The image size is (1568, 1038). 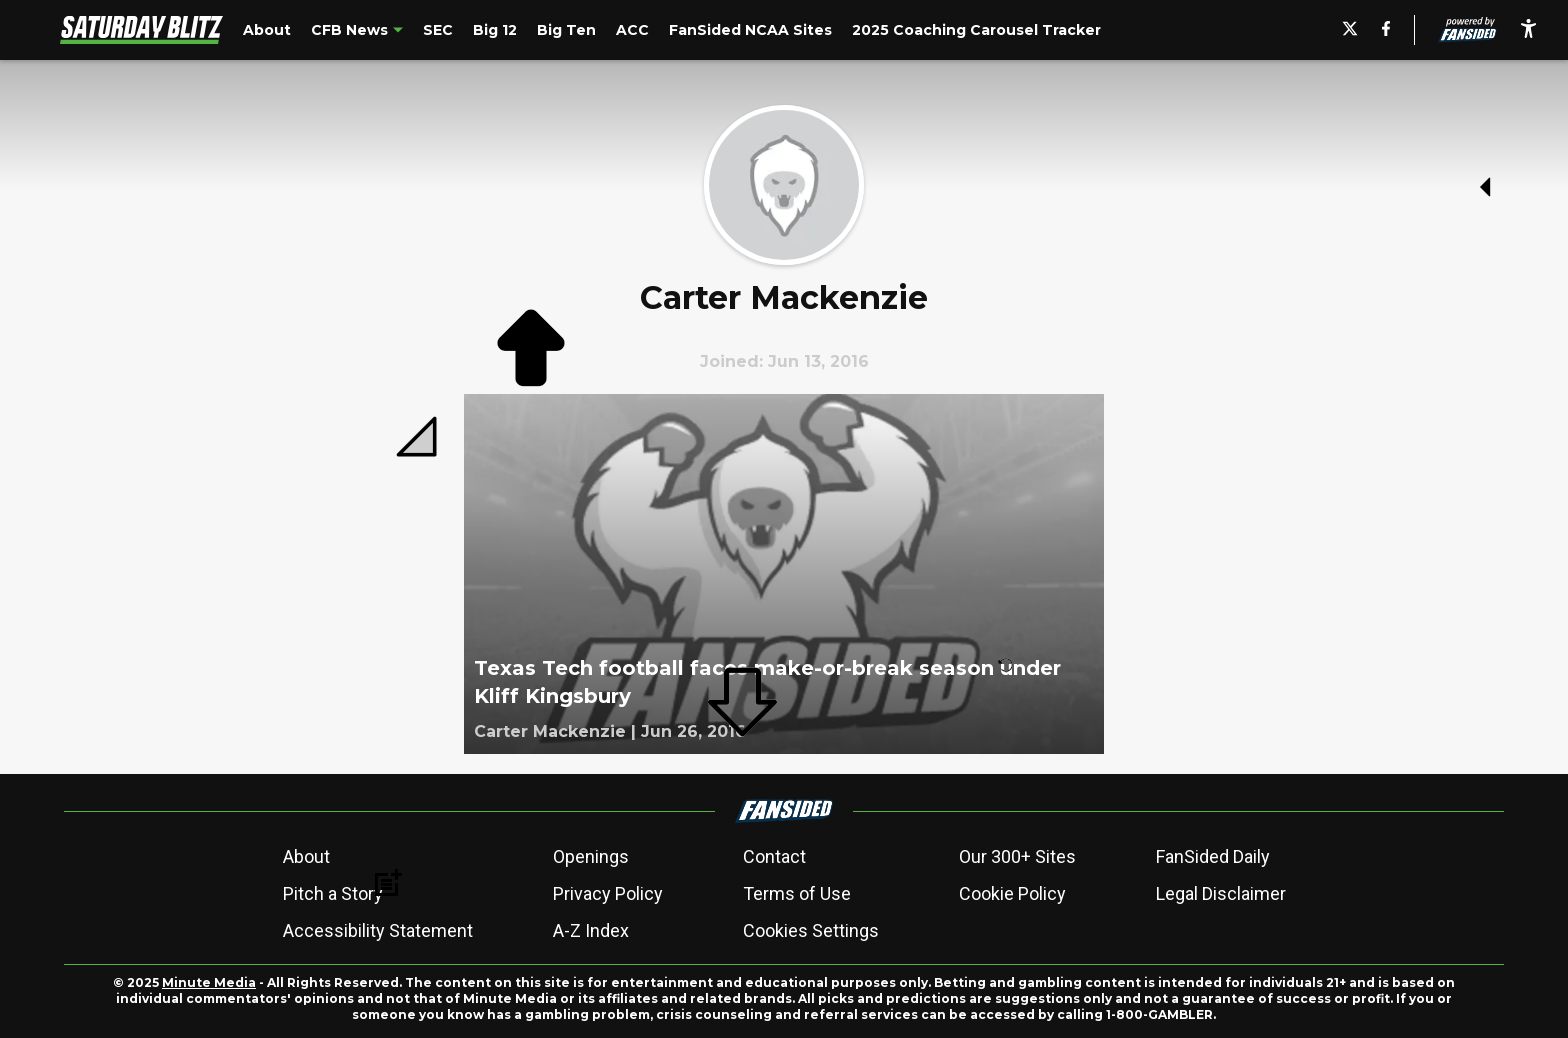 I want to click on adjust notch or display cutout settings, so click(x=419, y=439).